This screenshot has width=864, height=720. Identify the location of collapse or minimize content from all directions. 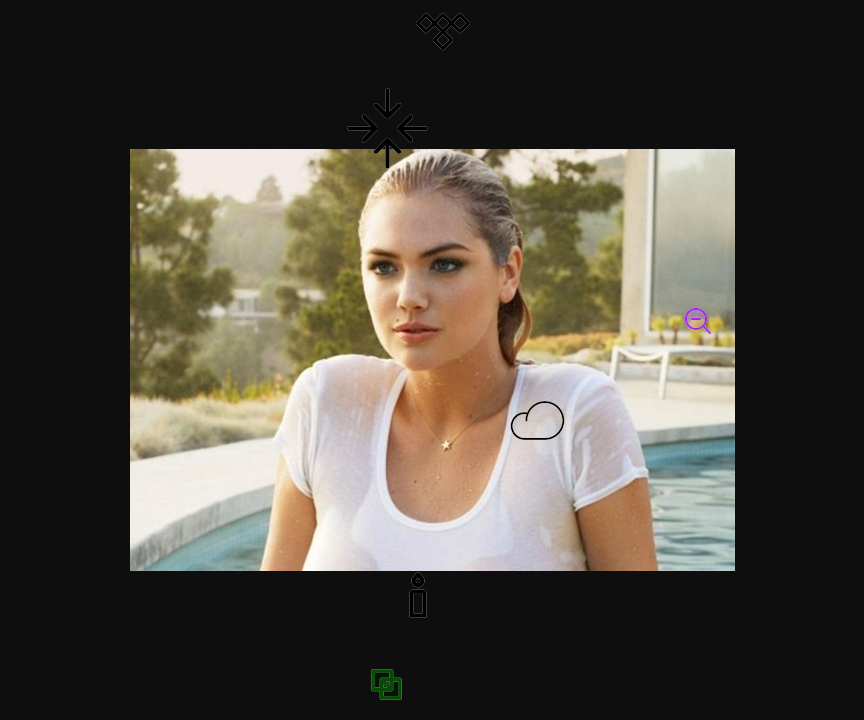
(387, 128).